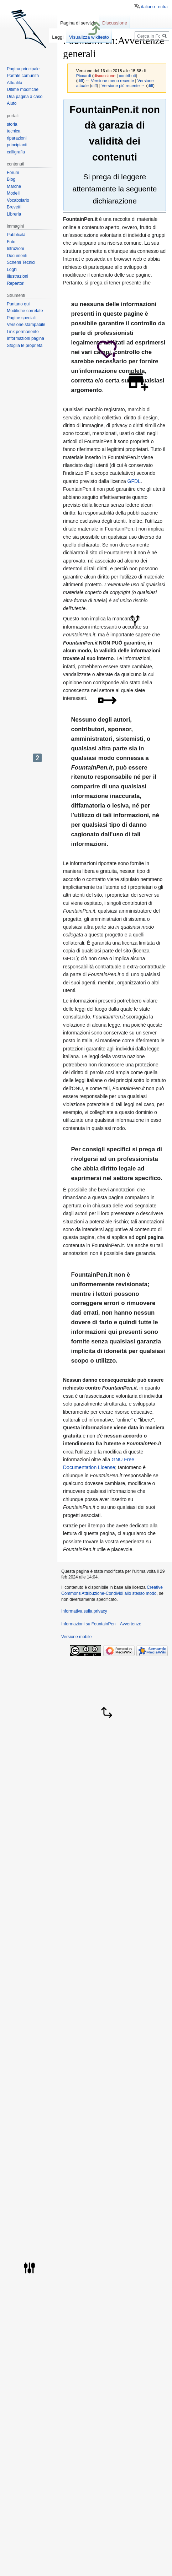 This screenshot has height=2576, width=172. I want to click on indicates an issue with a liked or favorited item, so click(107, 349).